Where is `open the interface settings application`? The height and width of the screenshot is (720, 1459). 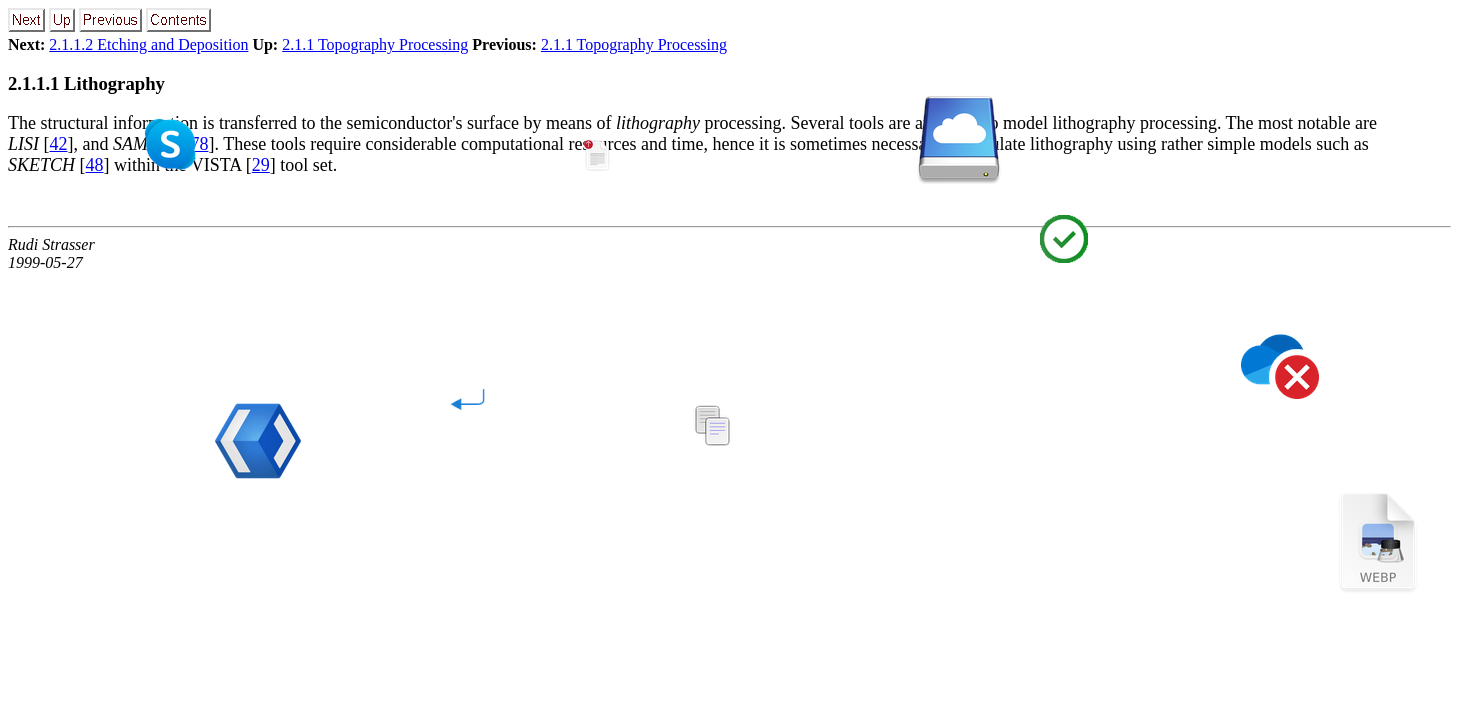
open the interface settings application is located at coordinates (258, 441).